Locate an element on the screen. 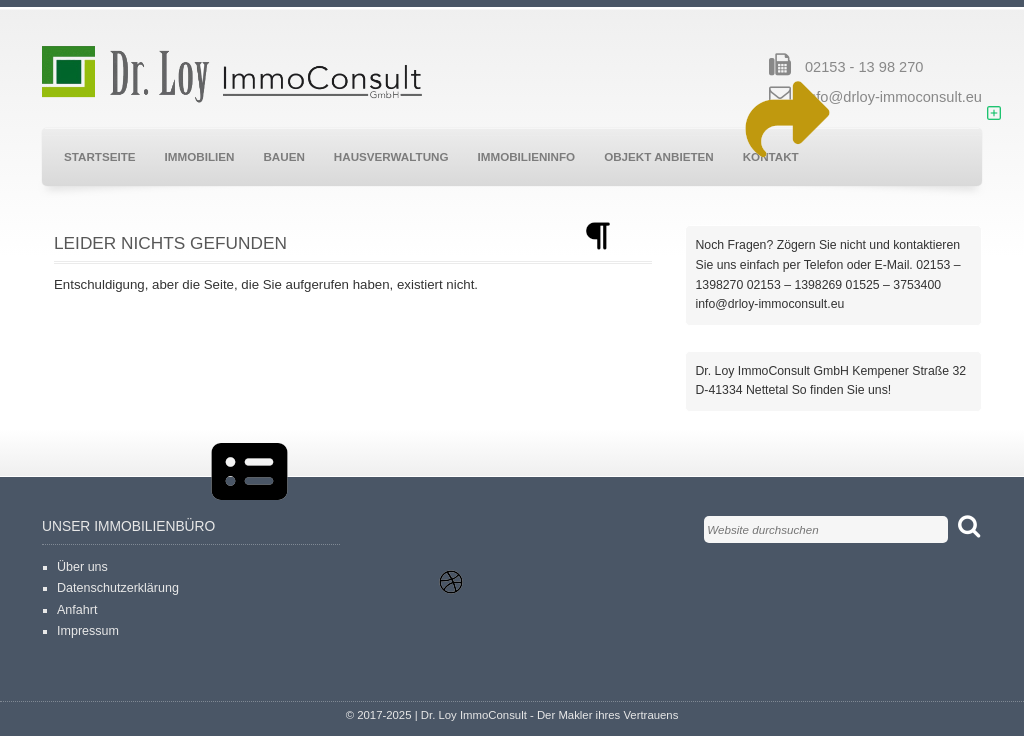 The image size is (1024, 736). insert a paragraph break is located at coordinates (598, 236).